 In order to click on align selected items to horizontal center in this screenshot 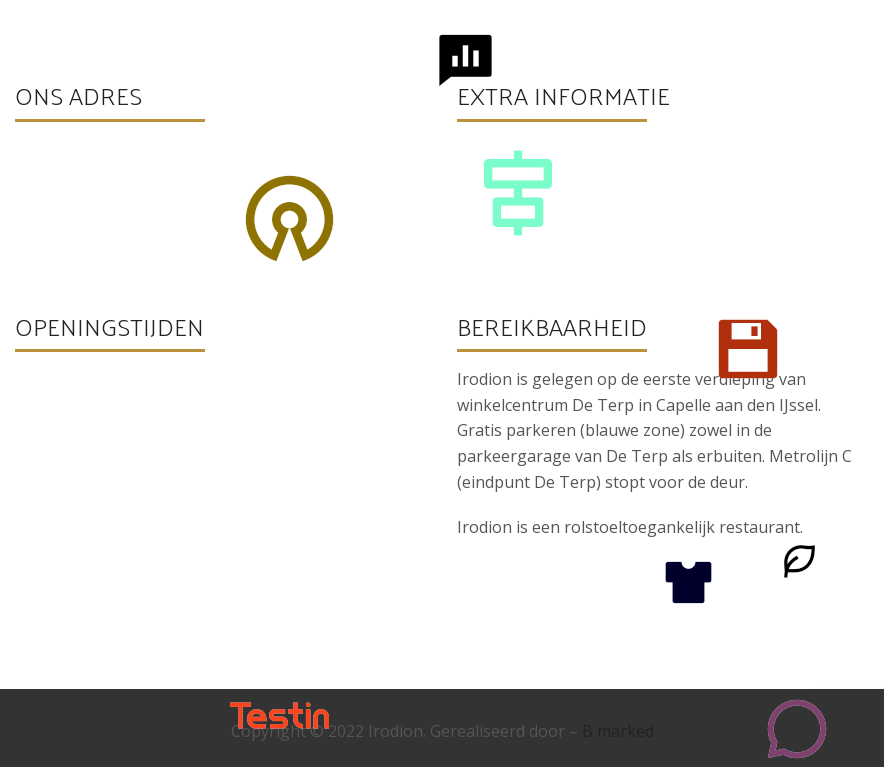, I will do `click(518, 193)`.